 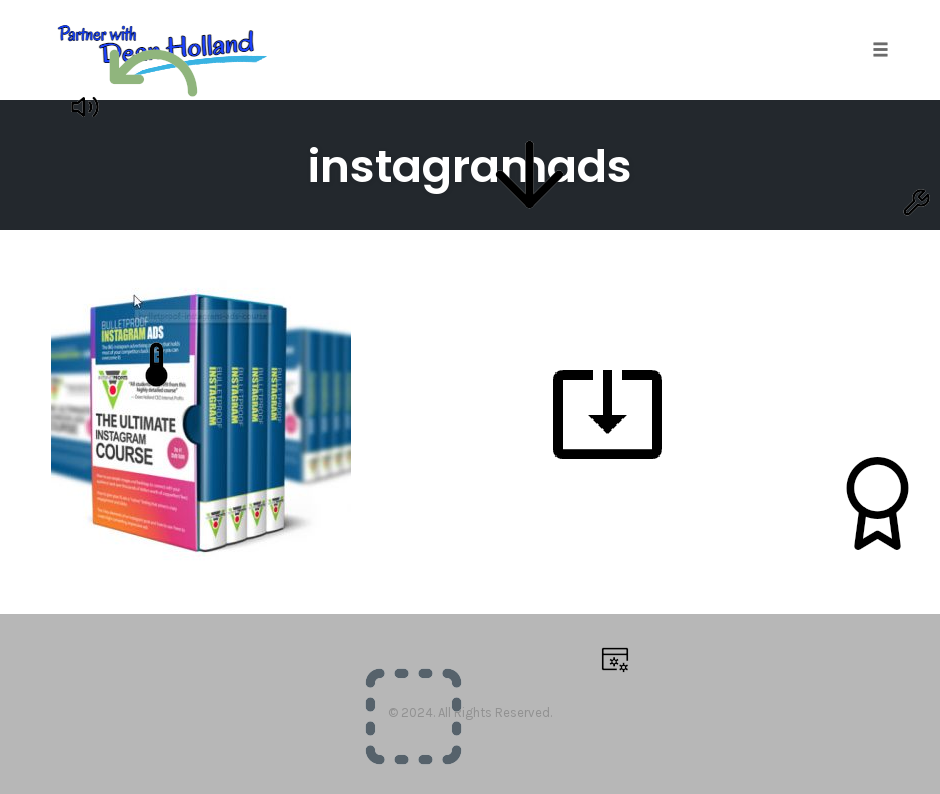 What do you see at coordinates (413, 716) in the screenshot?
I see `select or define a region` at bounding box center [413, 716].